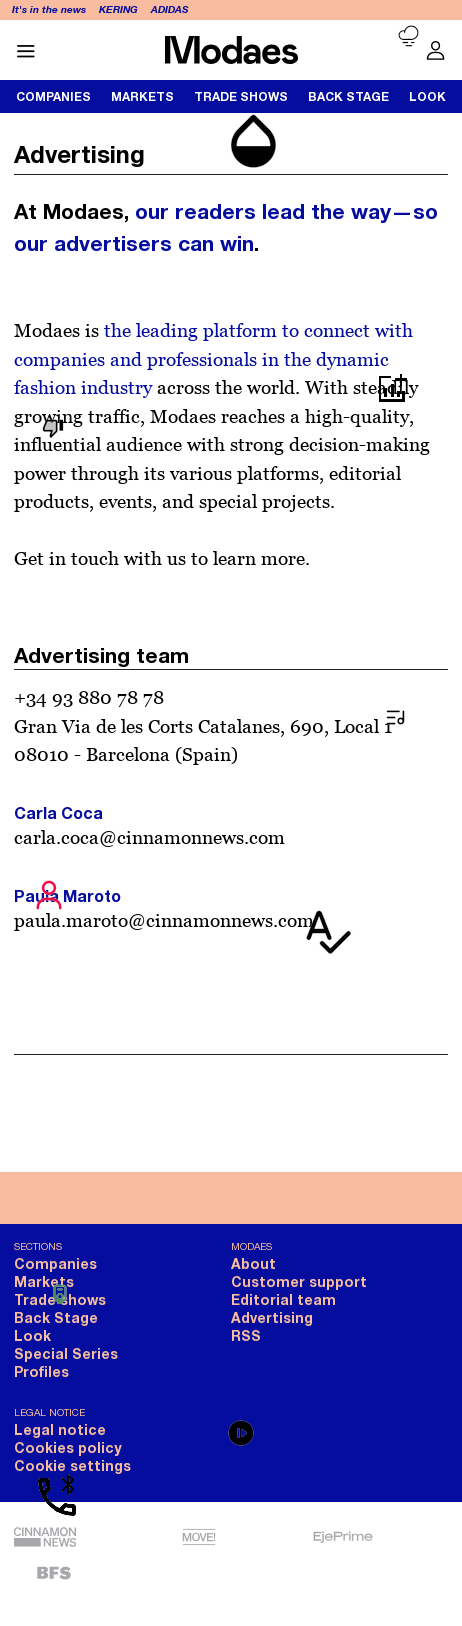 This screenshot has height=1626, width=462. What do you see at coordinates (49, 895) in the screenshot?
I see `view user profile` at bounding box center [49, 895].